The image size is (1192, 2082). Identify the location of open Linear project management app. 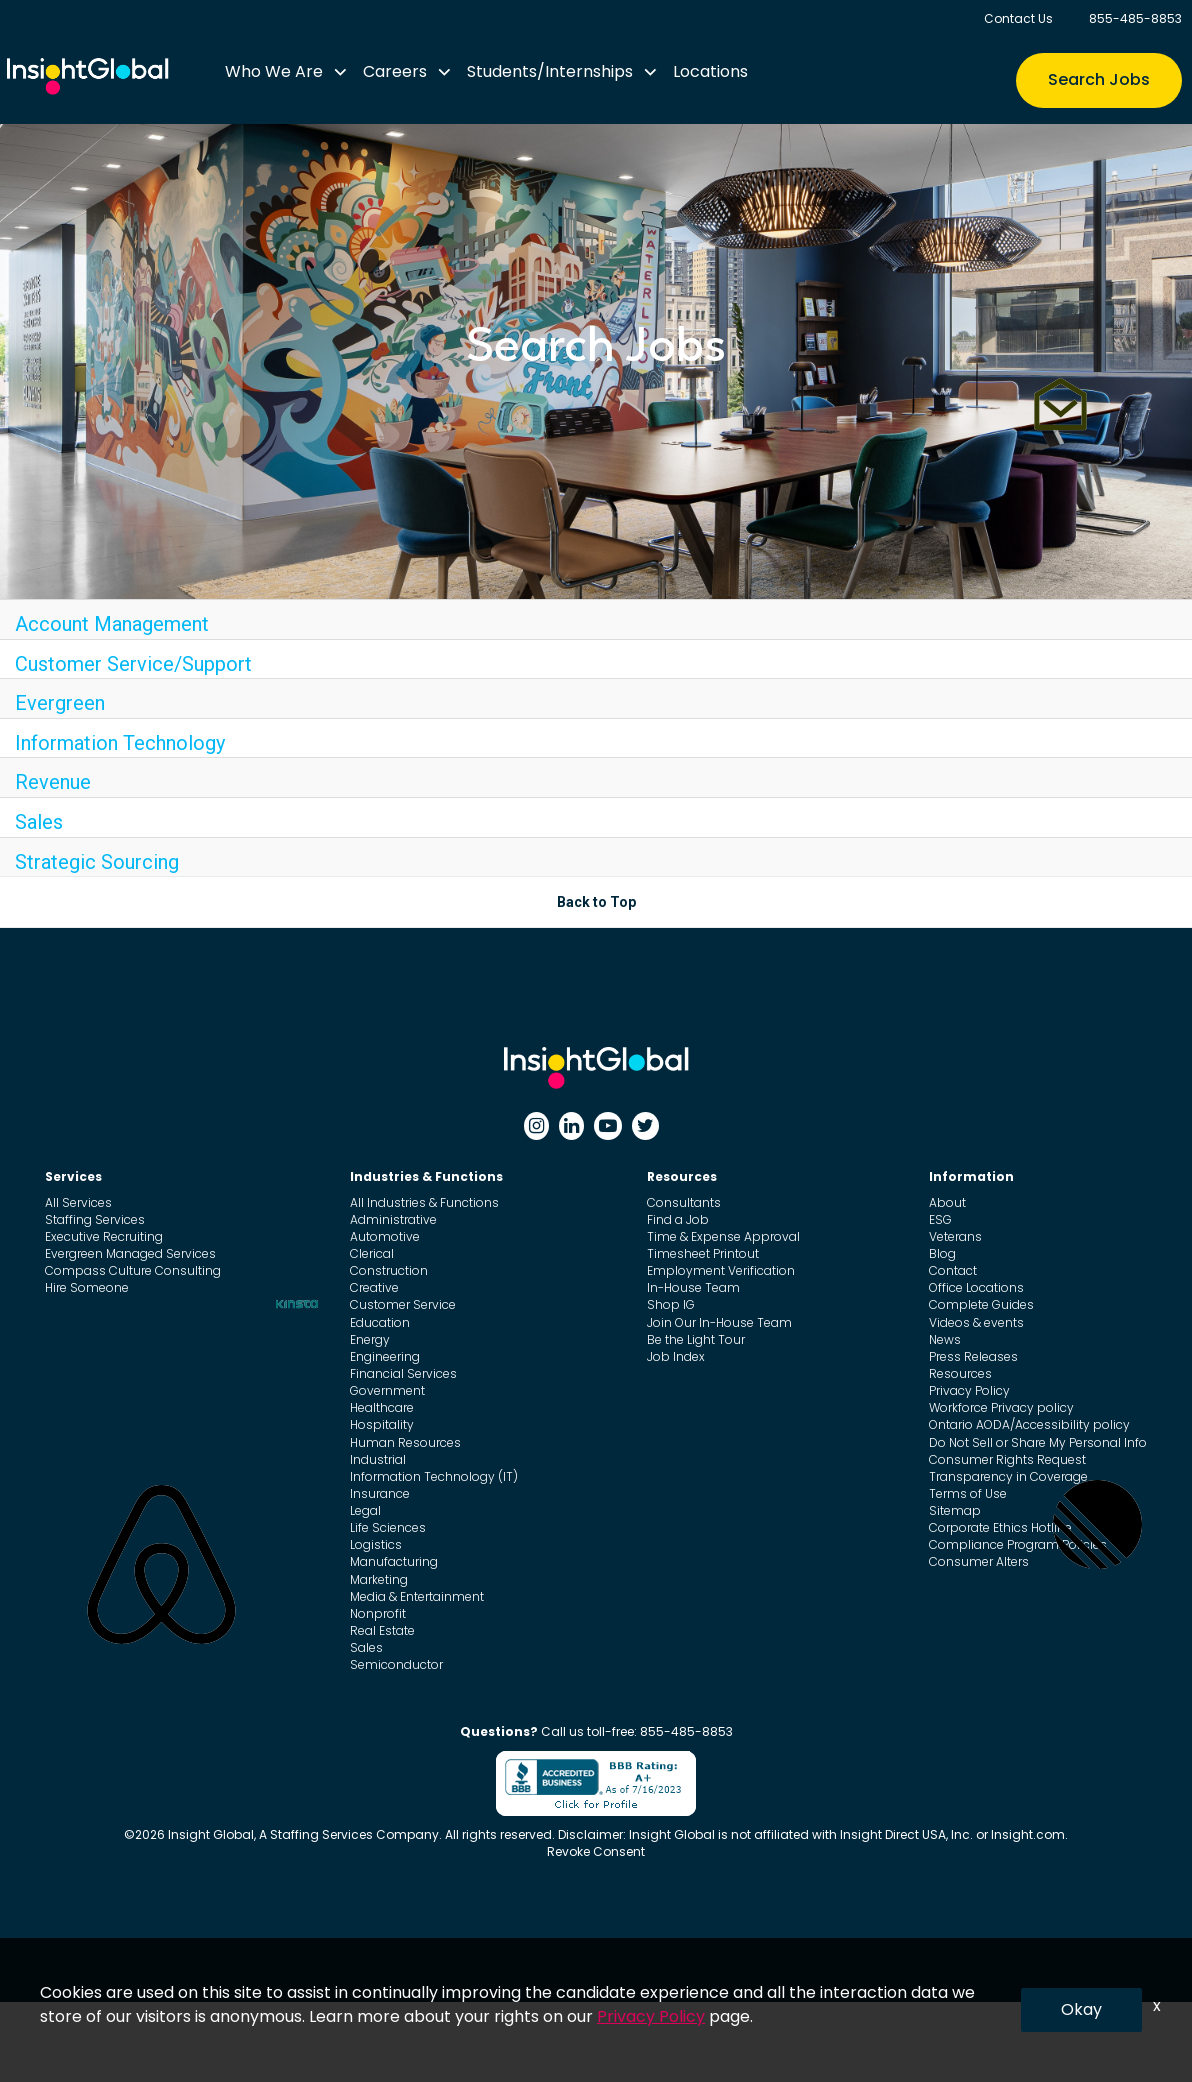
(1097, 1524).